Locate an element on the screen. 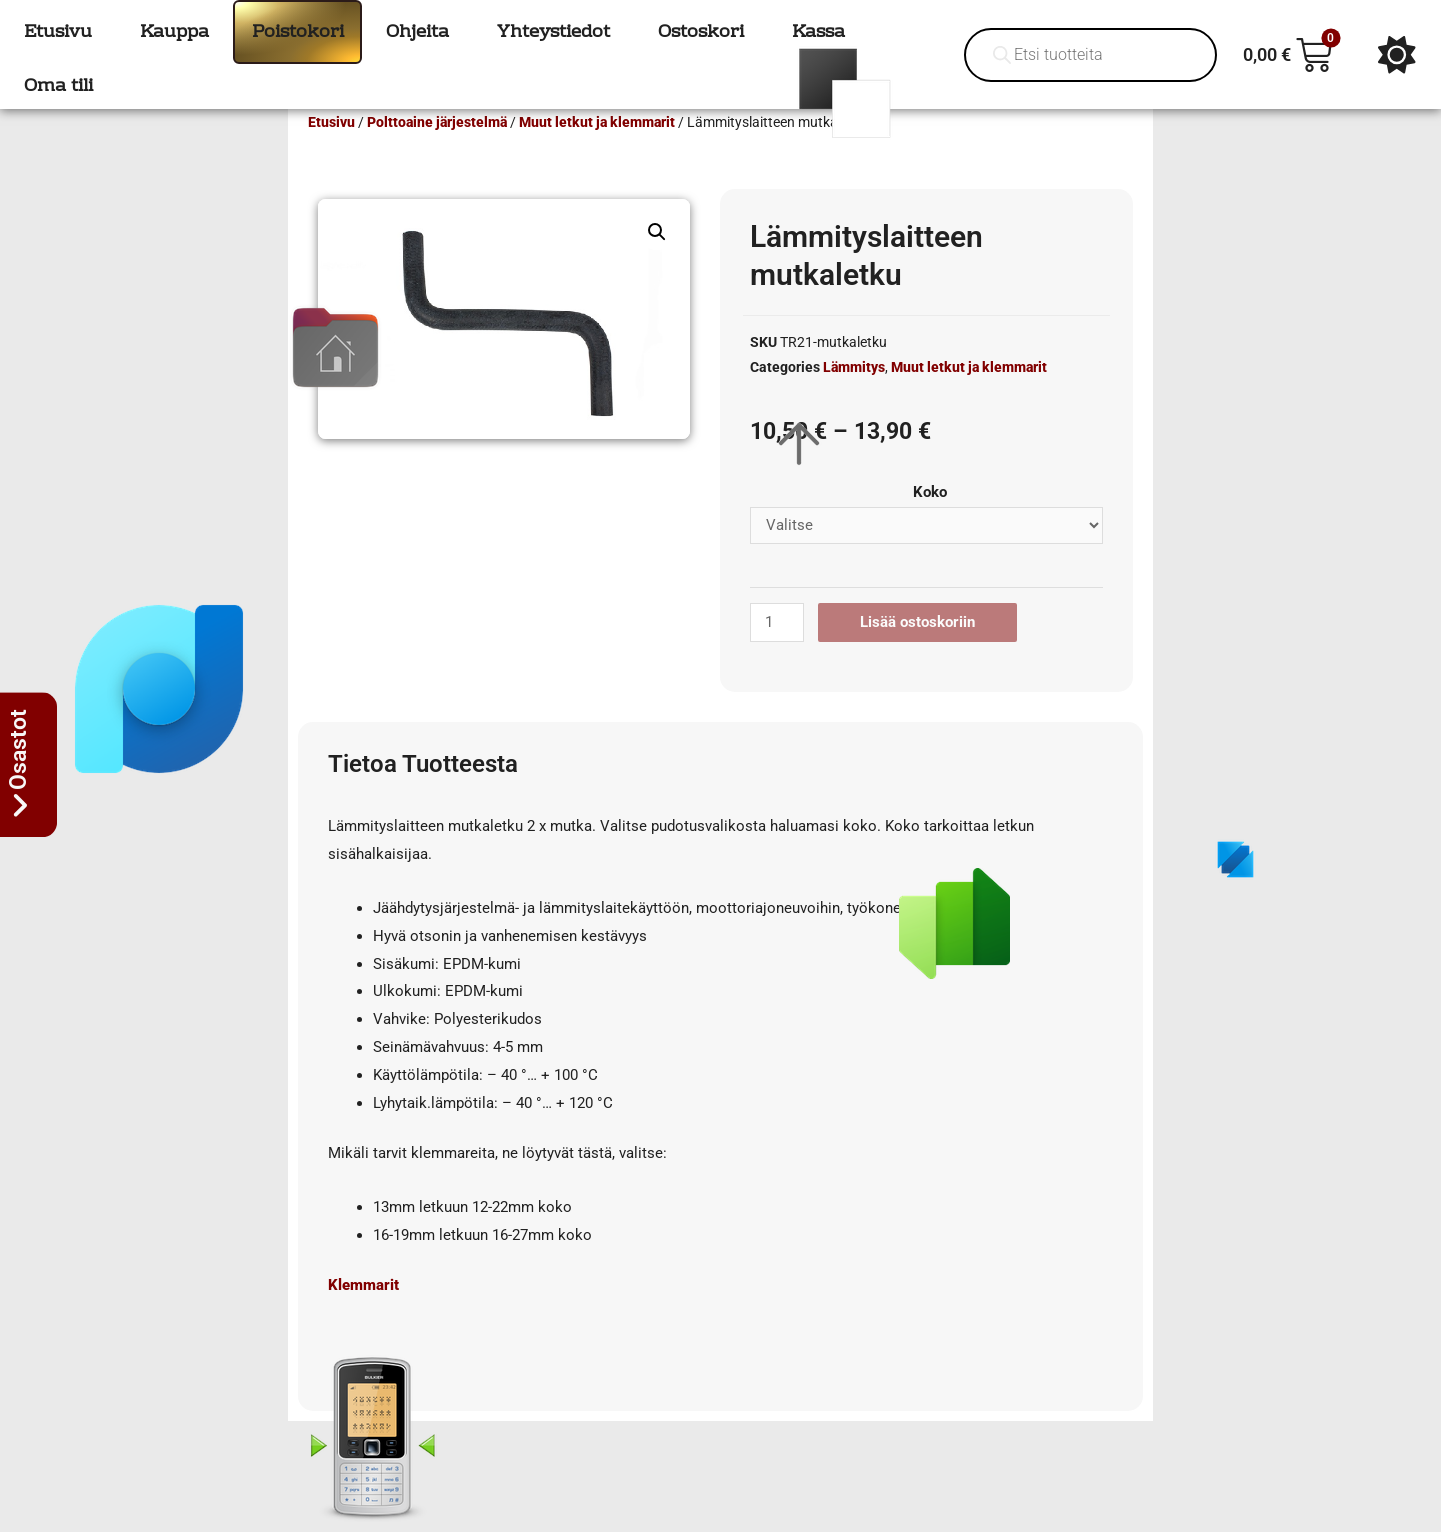  access your home folder is located at coordinates (335, 347).